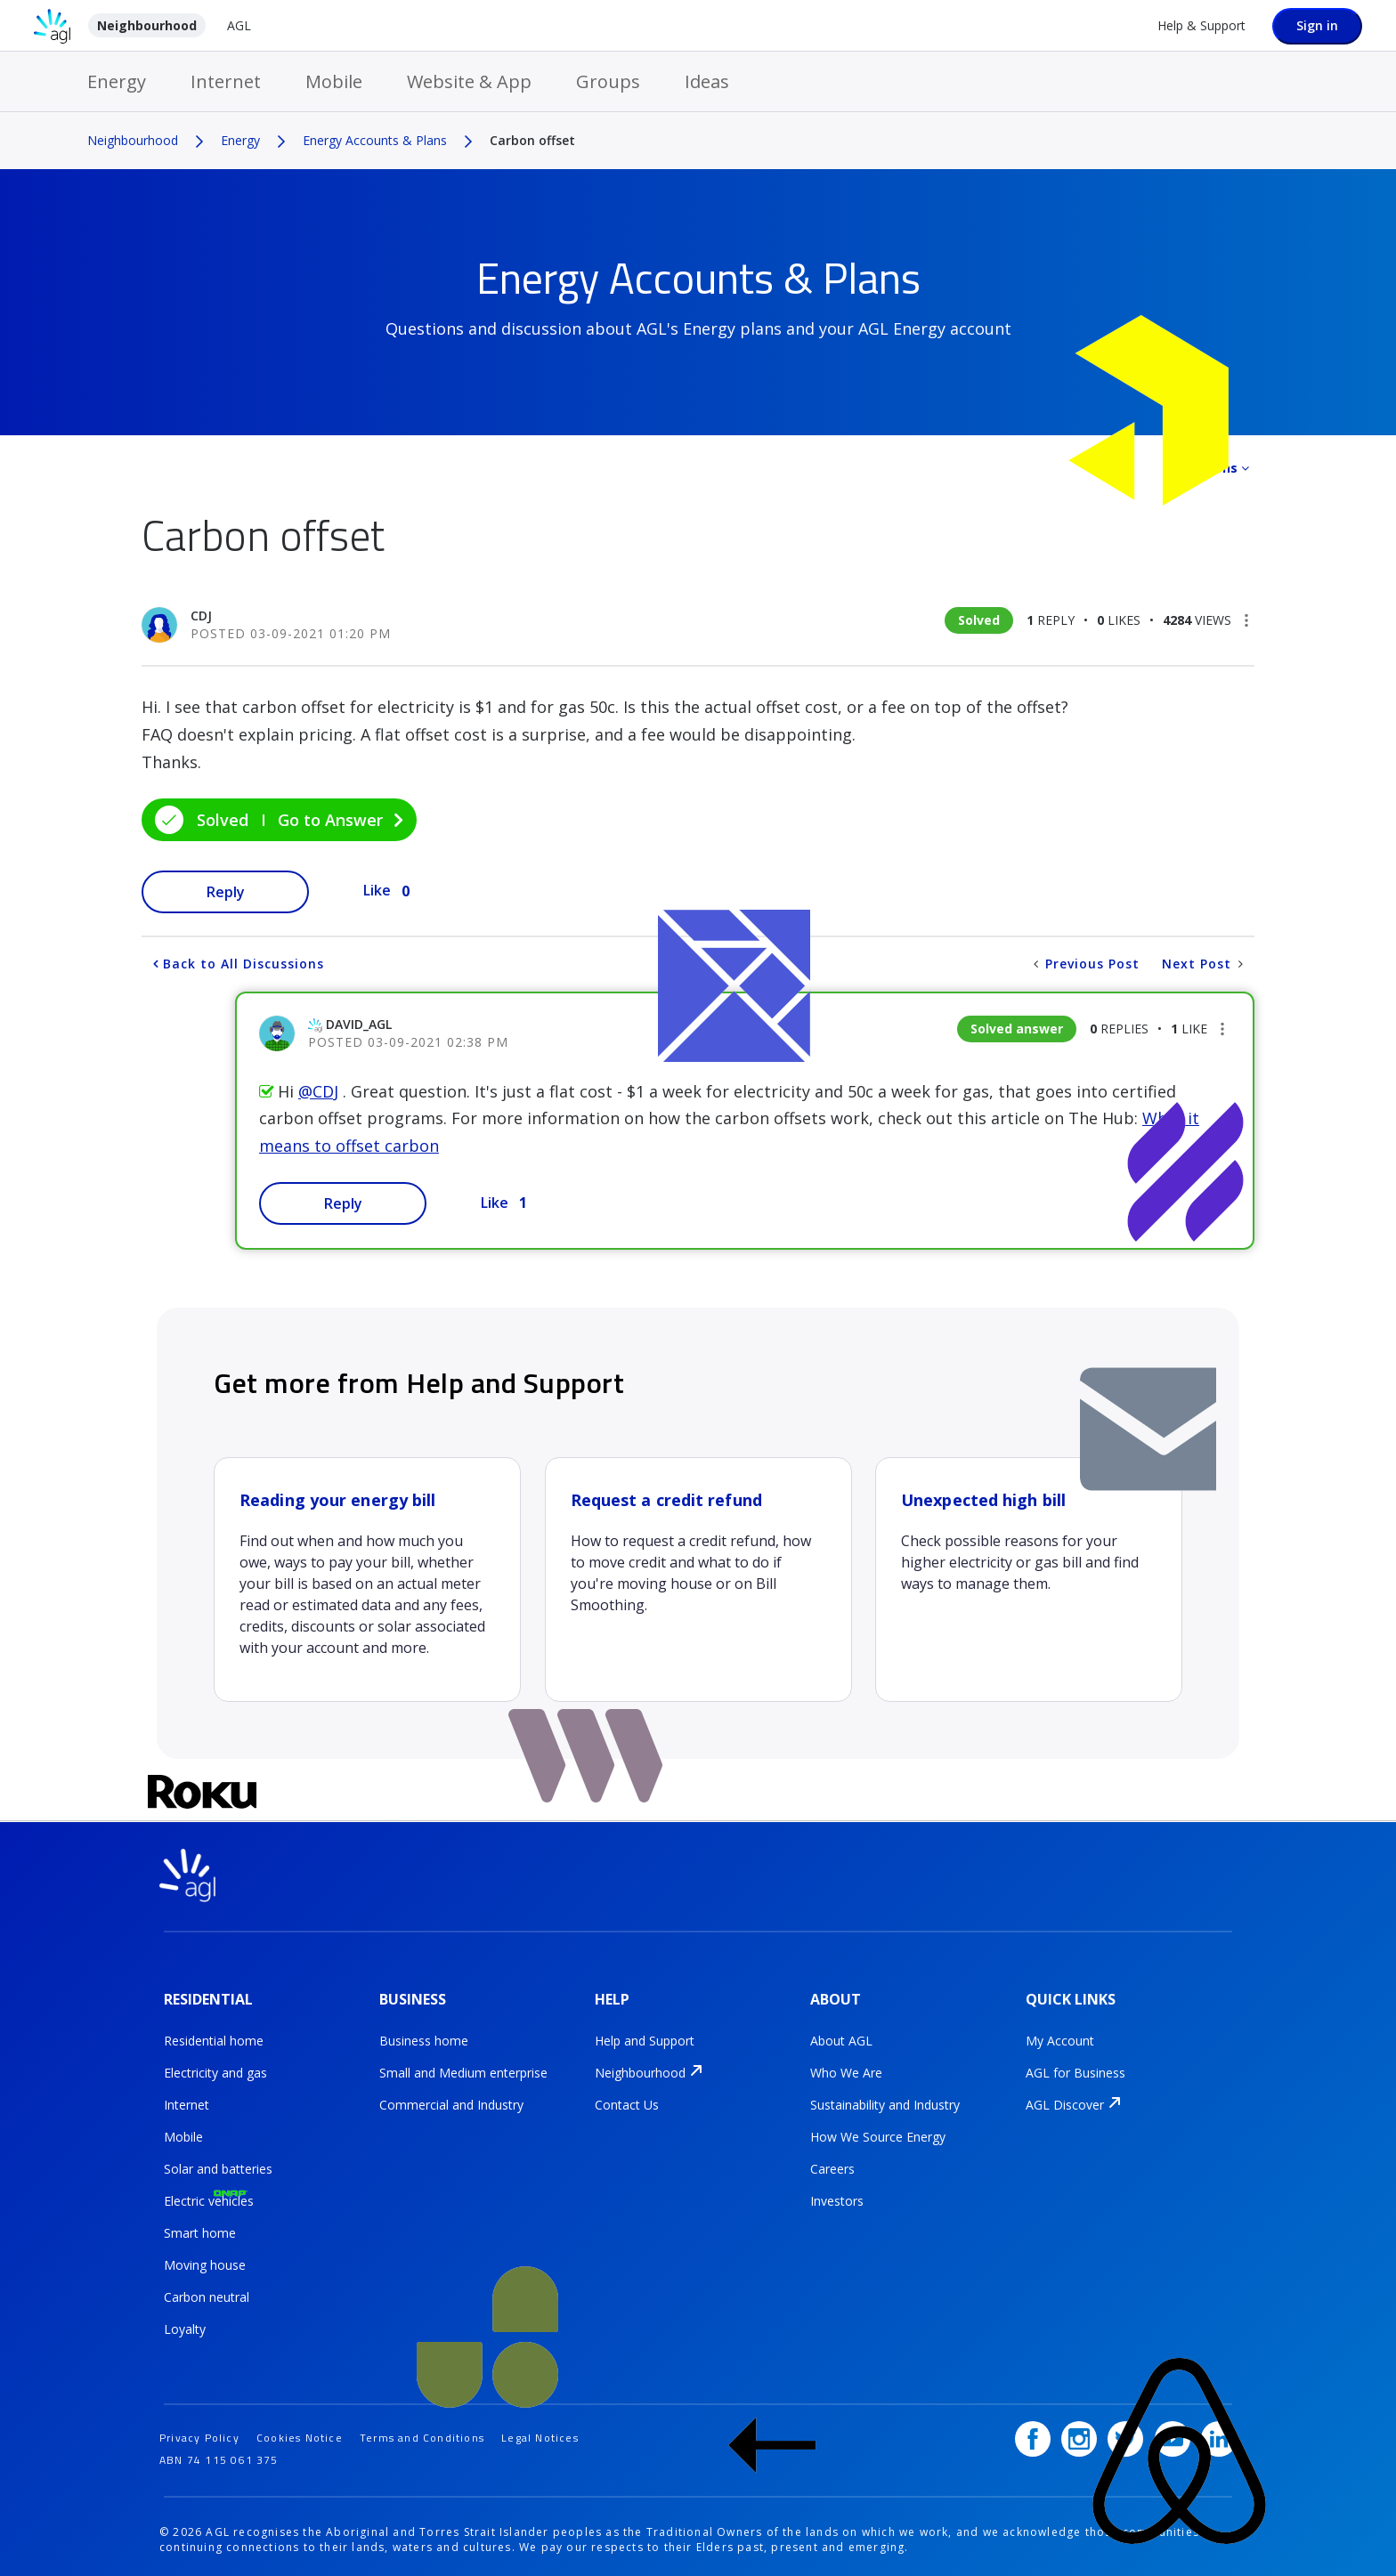  What do you see at coordinates (585, 1755) in the screenshot?
I see `thirdweb platform logo` at bounding box center [585, 1755].